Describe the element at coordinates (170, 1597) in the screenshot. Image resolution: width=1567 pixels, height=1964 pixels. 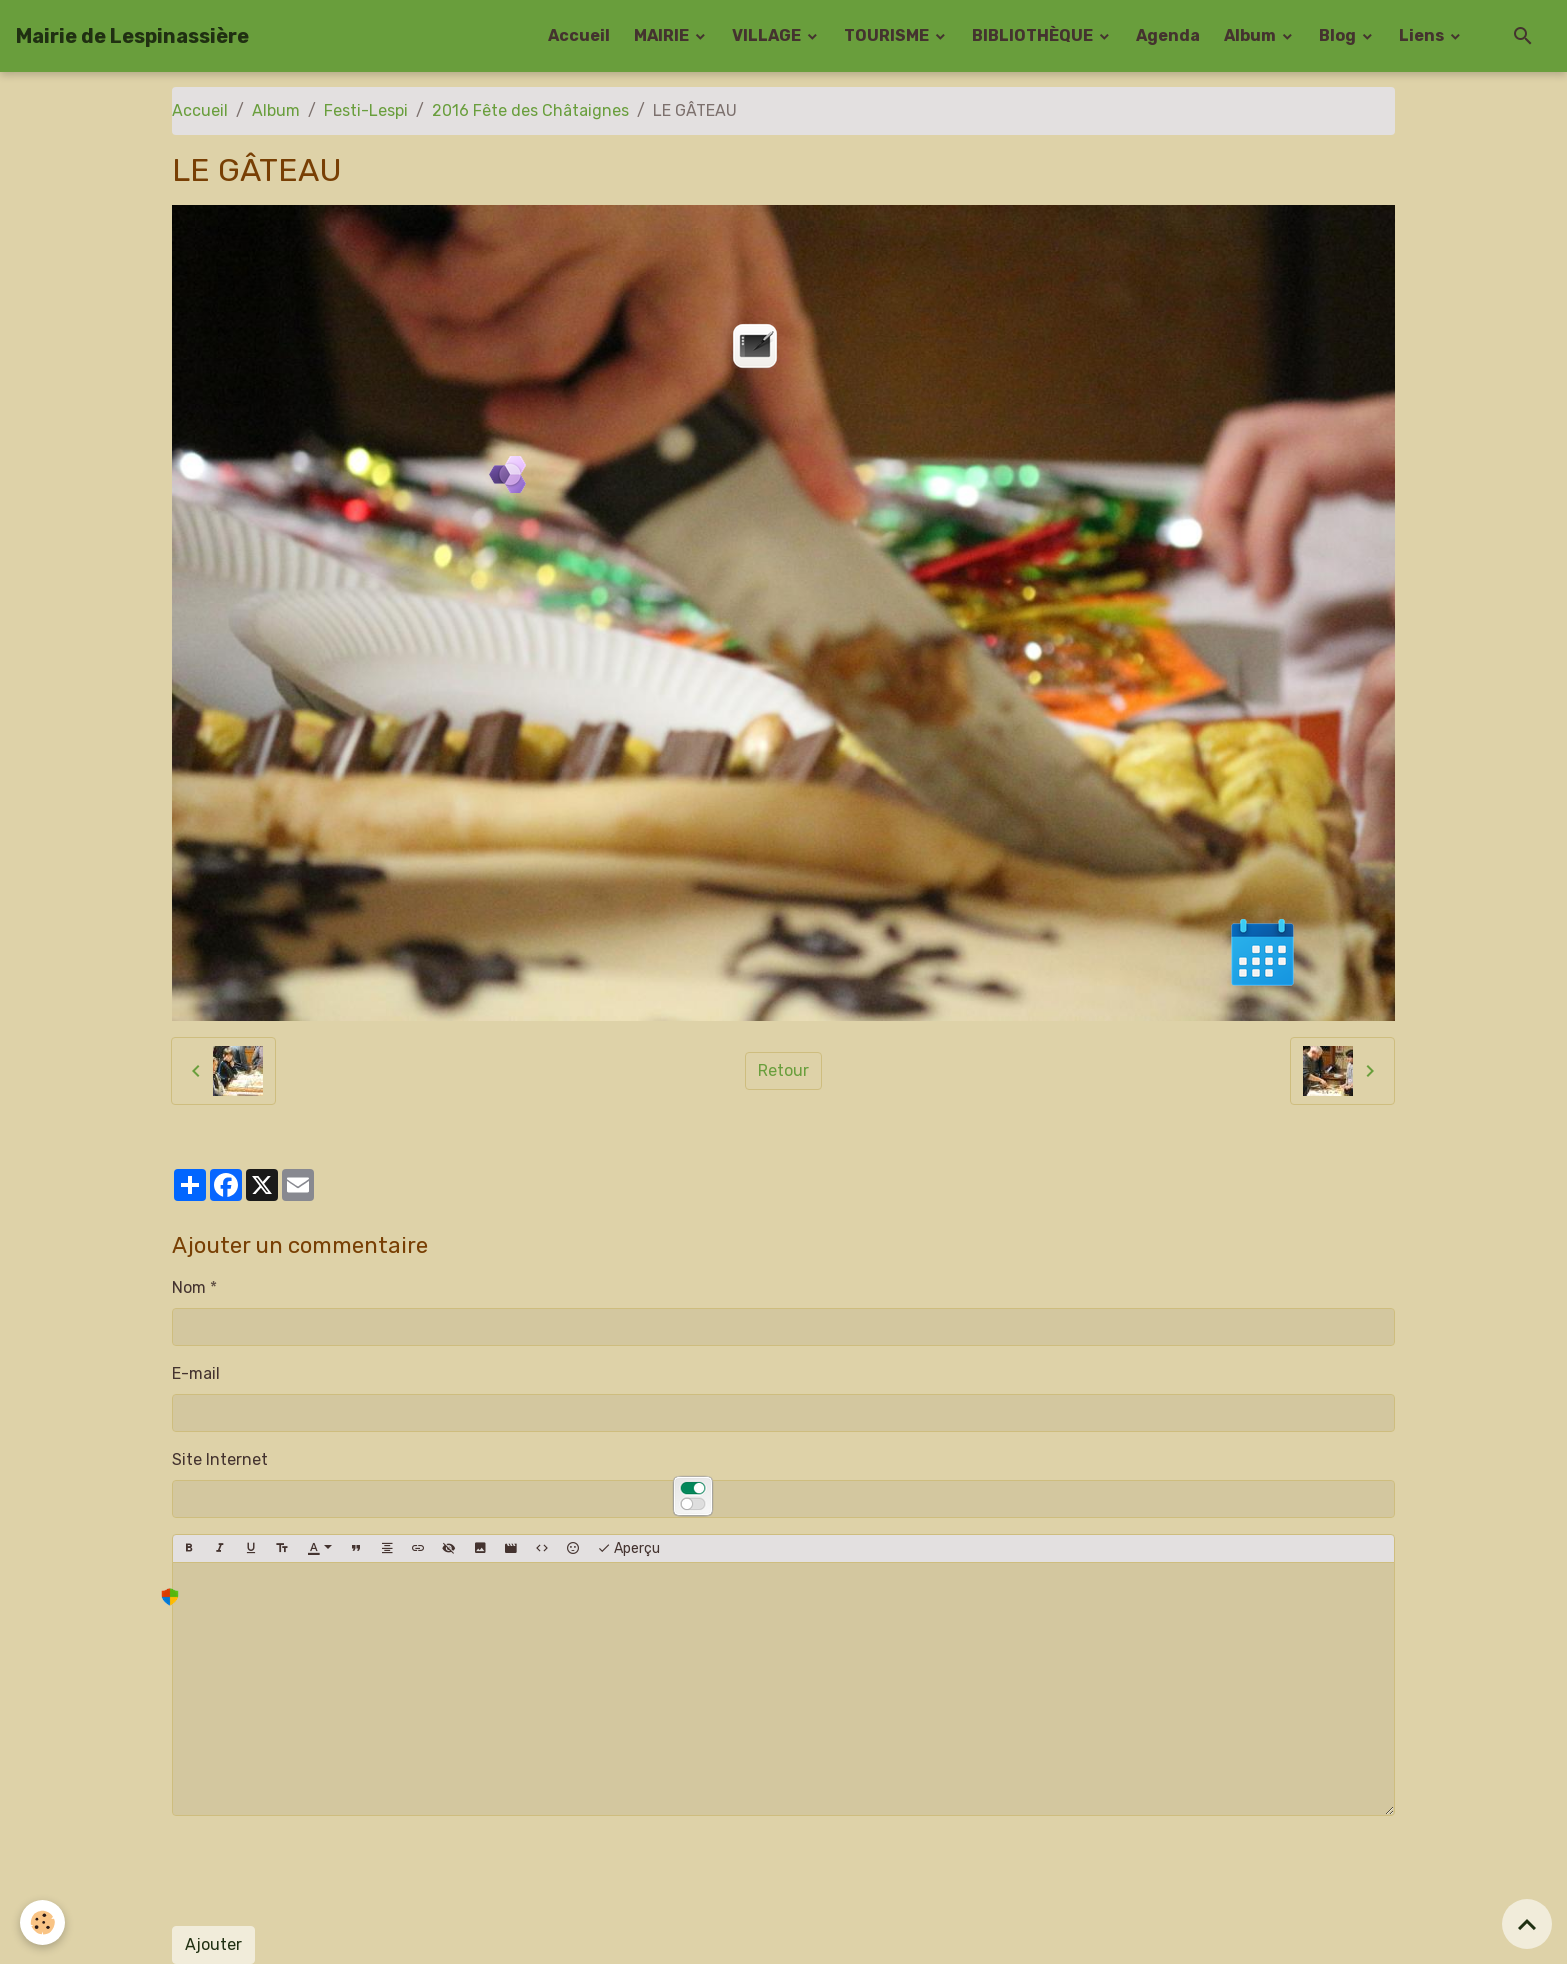
I see `indicates Windows Firewall protection is active` at that location.